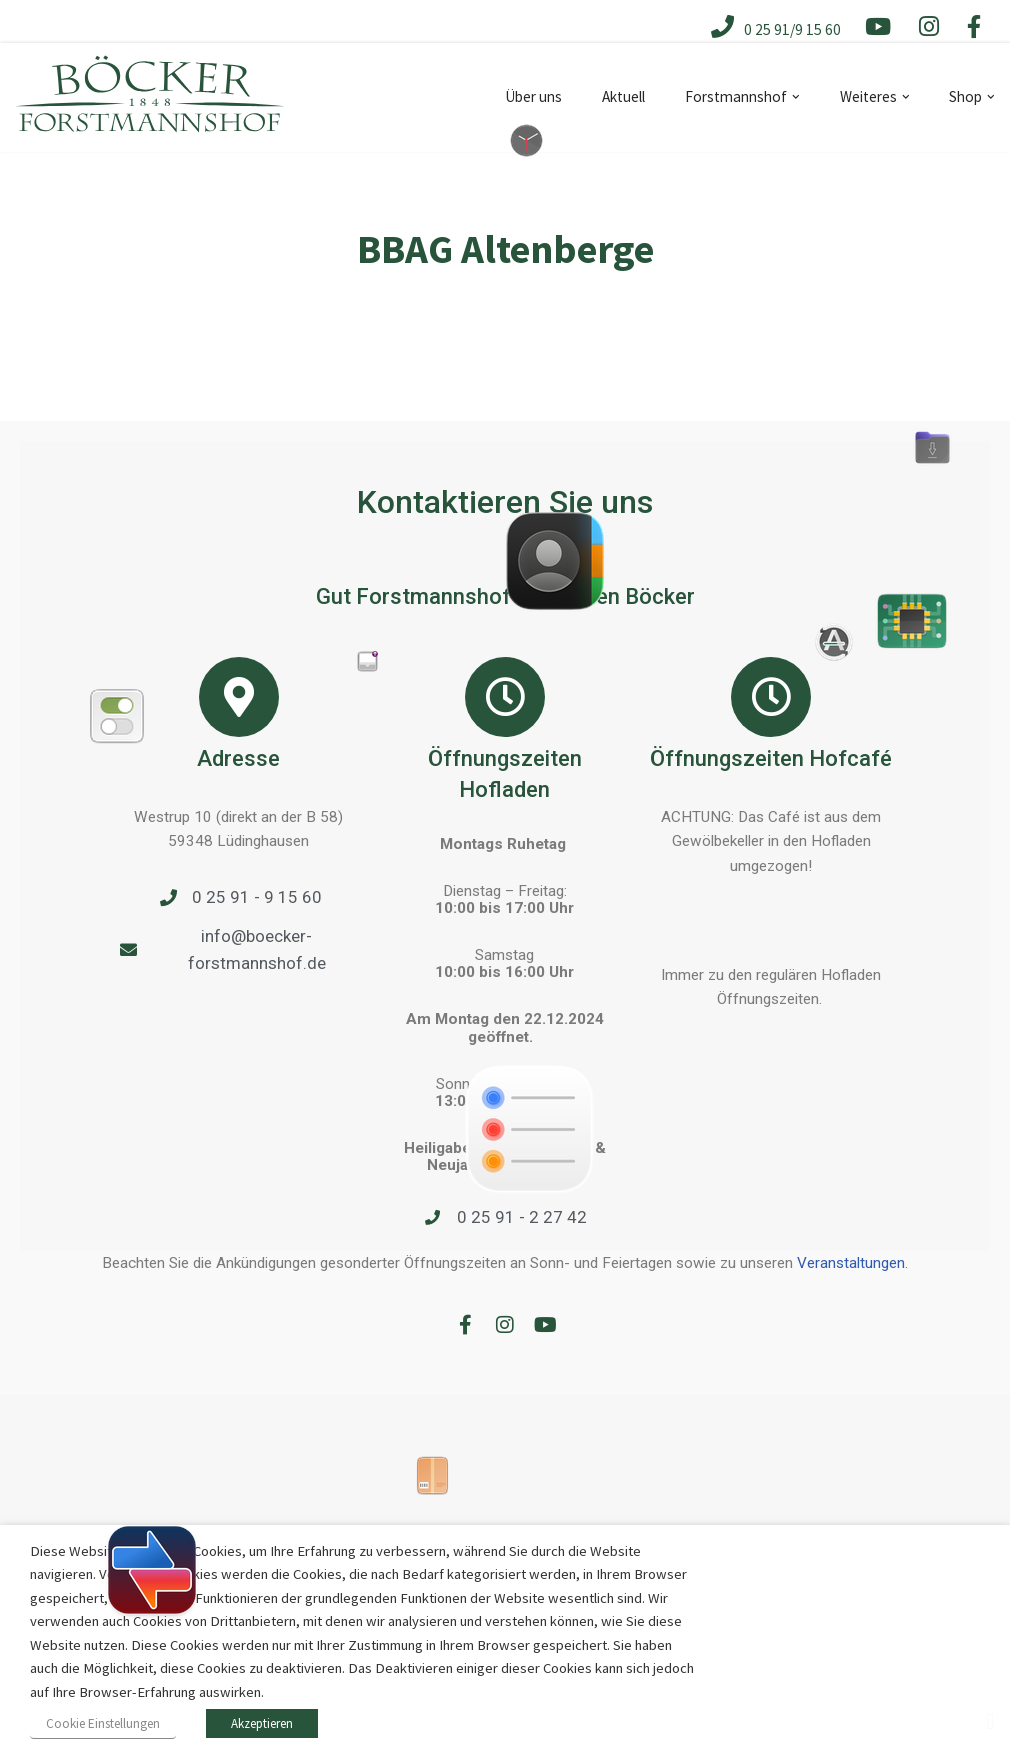 This screenshot has height=1758, width=1010. What do you see at coordinates (432, 1475) in the screenshot?
I see `install a new application or software package` at bounding box center [432, 1475].